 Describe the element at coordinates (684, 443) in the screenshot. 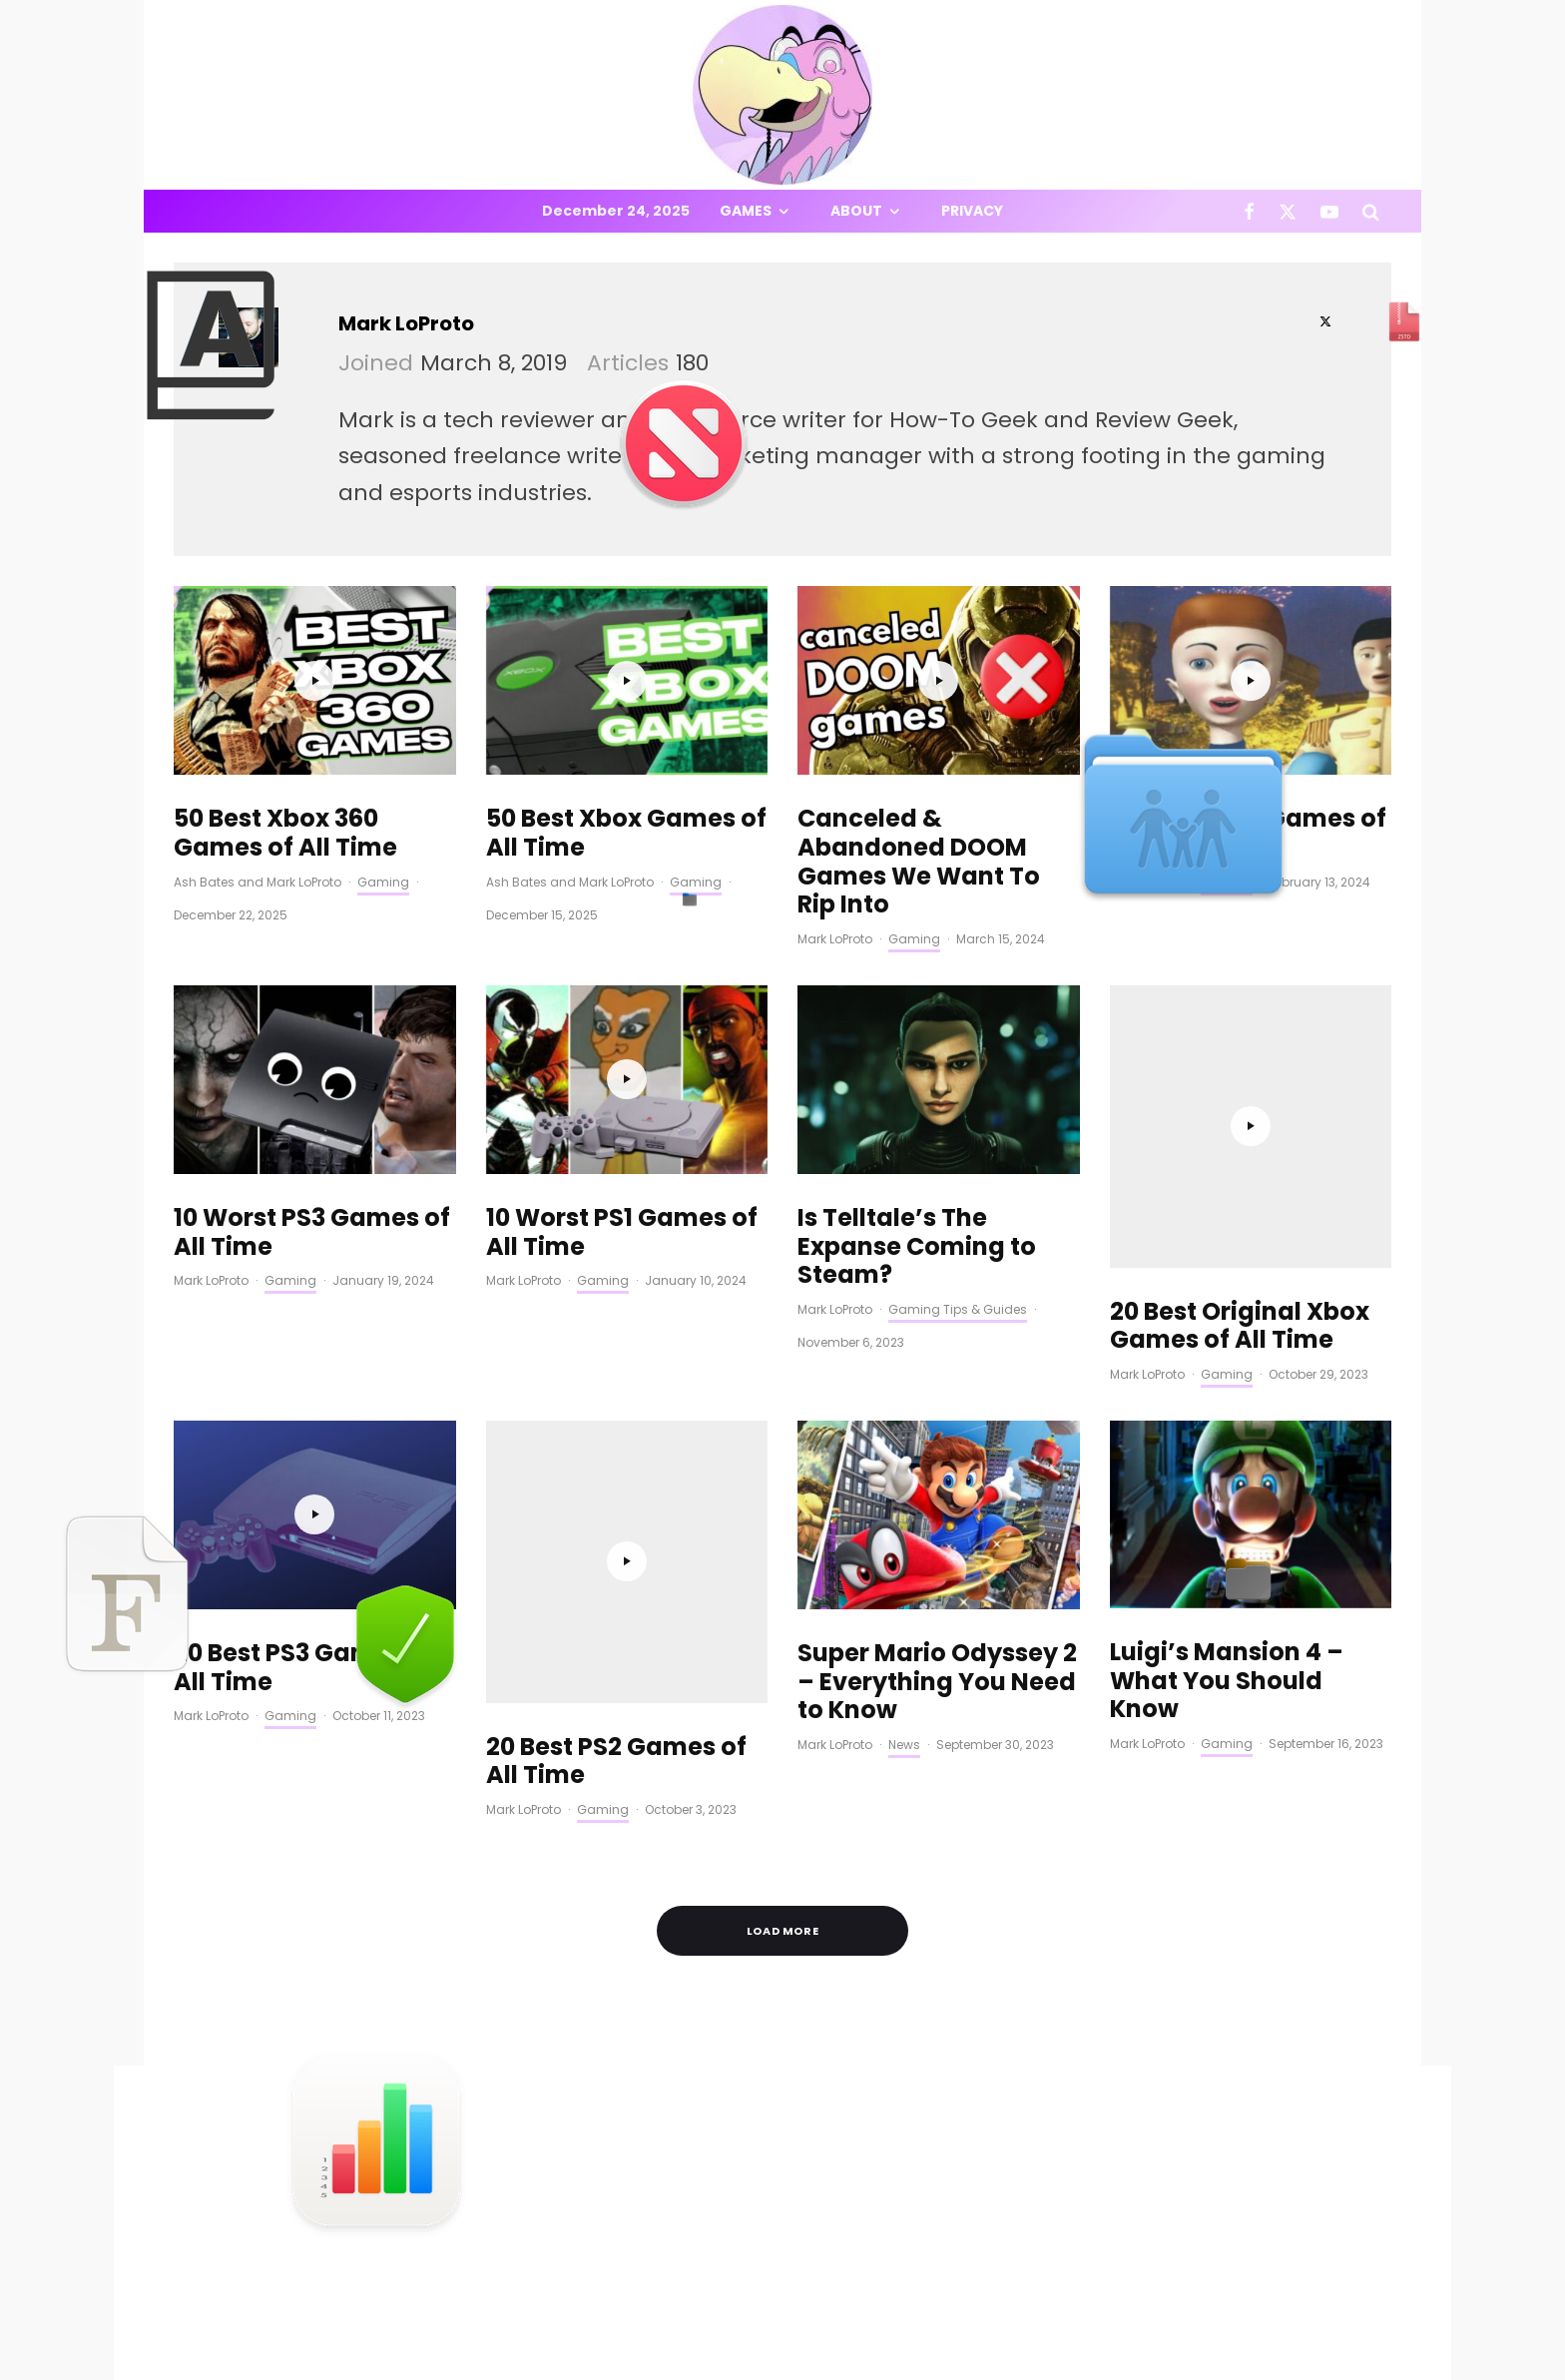

I see `open Apple News preferences` at that location.